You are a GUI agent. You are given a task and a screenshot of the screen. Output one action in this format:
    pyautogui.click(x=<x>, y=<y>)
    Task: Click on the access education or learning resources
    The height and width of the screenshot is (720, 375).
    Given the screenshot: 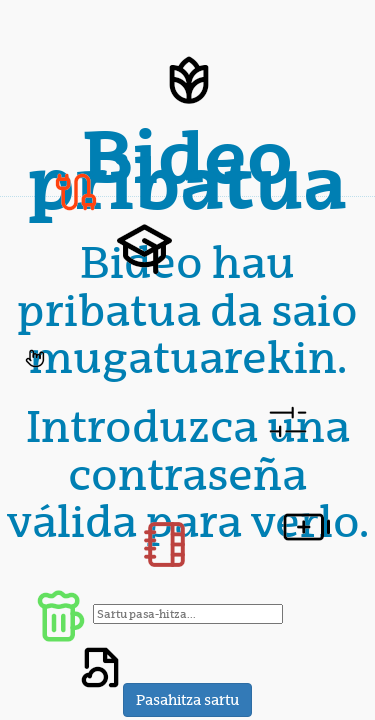 What is the action you would take?
    pyautogui.click(x=144, y=247)
    